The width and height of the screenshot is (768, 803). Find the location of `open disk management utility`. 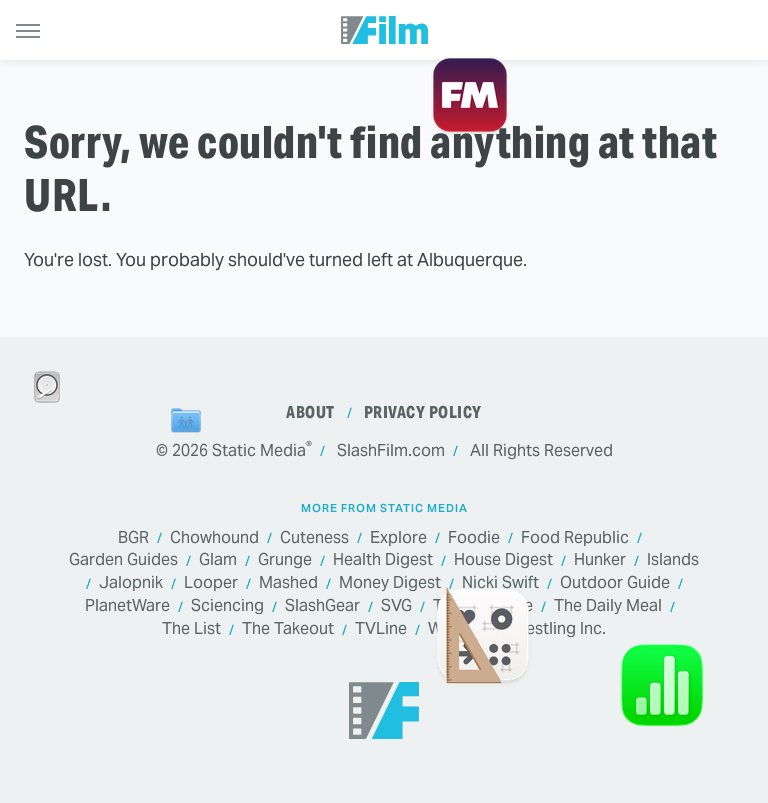

open disk management utility is located at coordinates (47, 387).